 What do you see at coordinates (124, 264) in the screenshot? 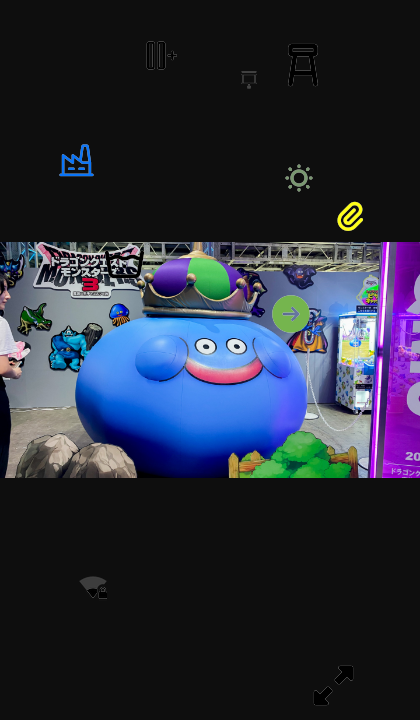
I see `indicates cold wash setting for laundry` at bounding box center [124, 264].